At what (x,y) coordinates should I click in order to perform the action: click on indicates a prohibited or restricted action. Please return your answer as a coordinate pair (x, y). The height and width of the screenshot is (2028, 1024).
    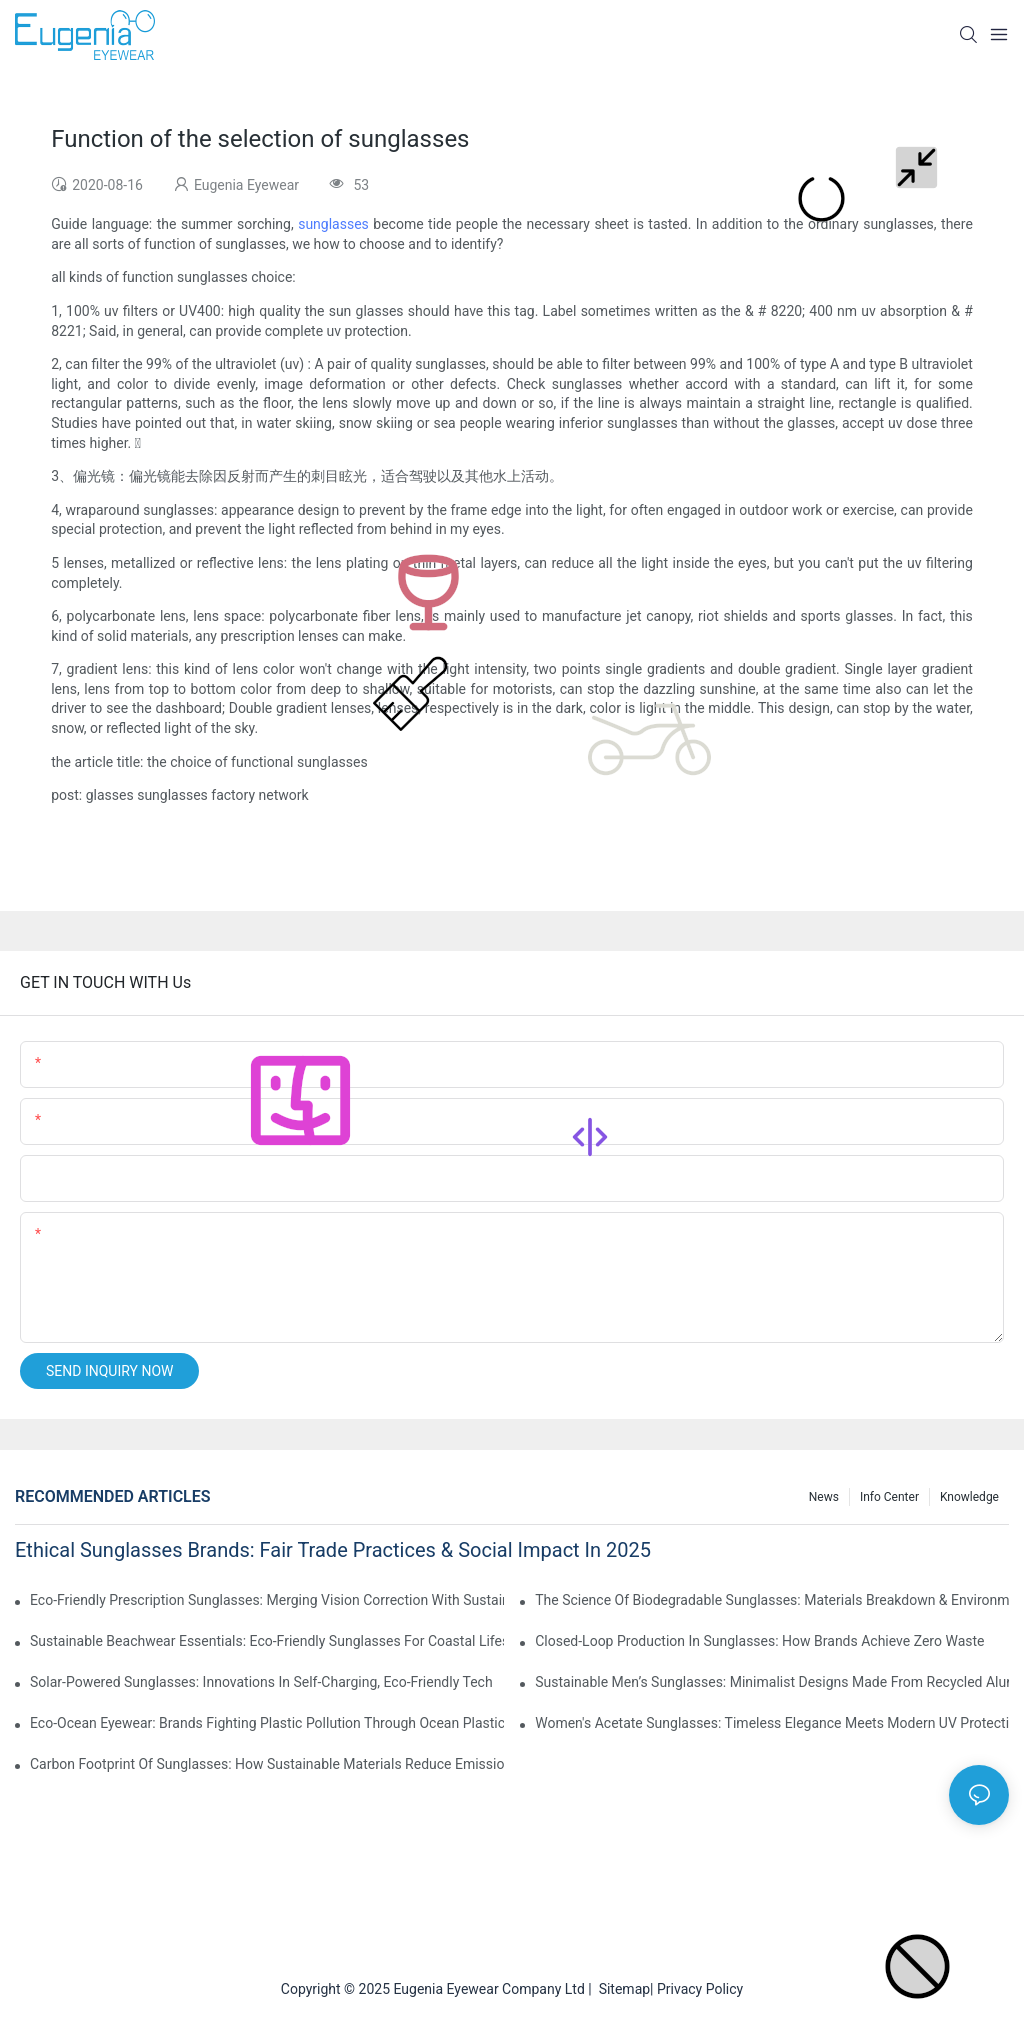
    Looking at the image, I should click on (917, 1966).